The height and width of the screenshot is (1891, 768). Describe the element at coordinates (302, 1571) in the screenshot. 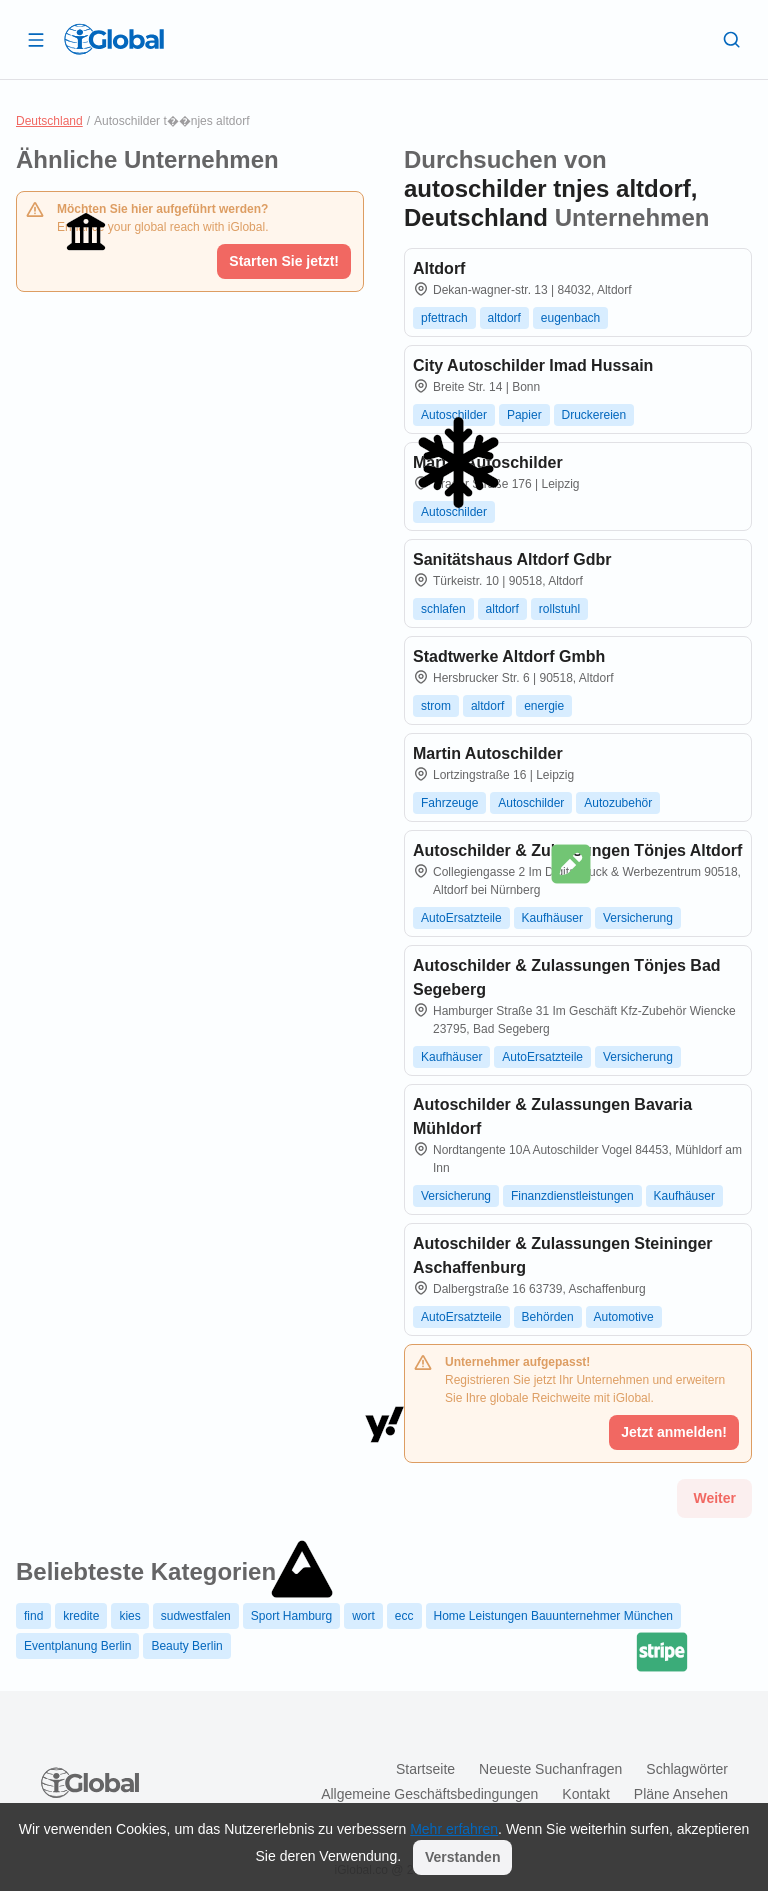

I see `view outdoor or nature-related content` at that location.